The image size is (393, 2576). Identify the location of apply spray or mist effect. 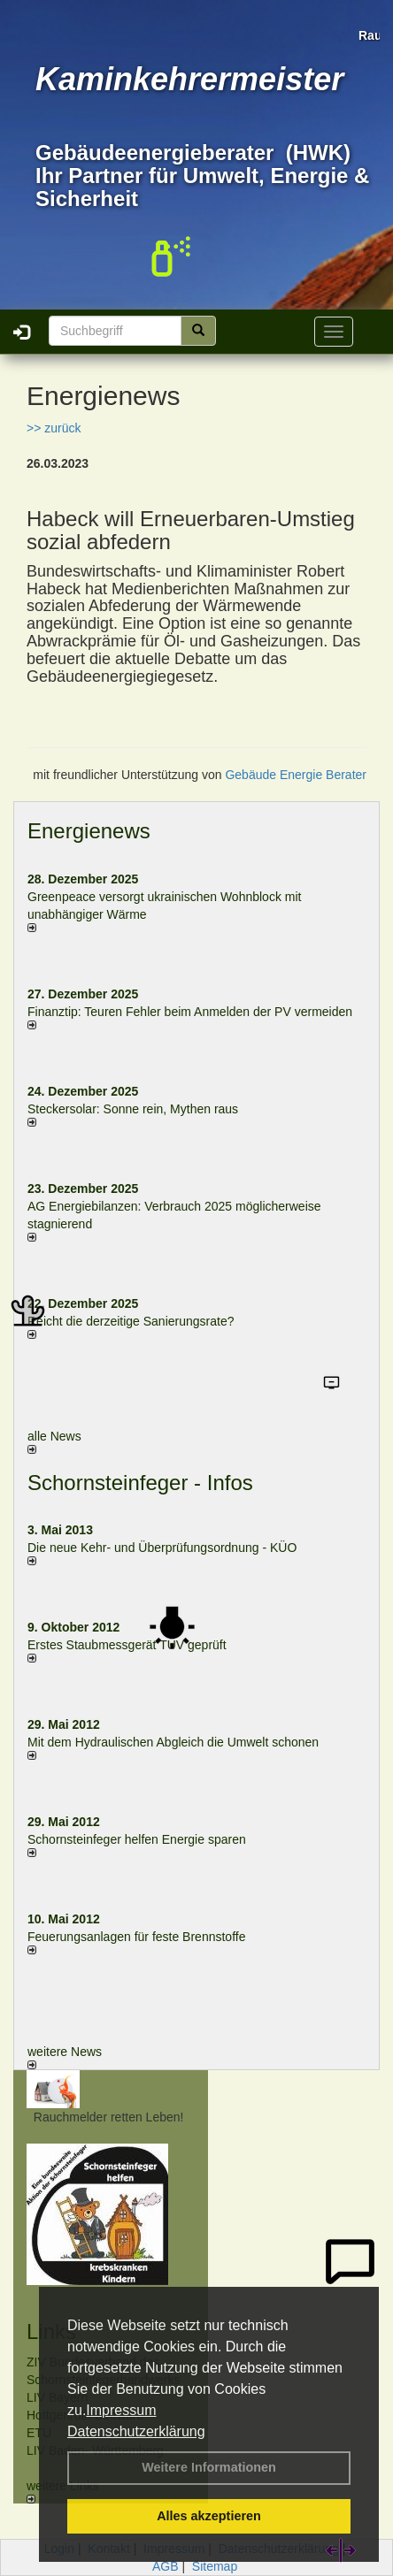
(170, 256).